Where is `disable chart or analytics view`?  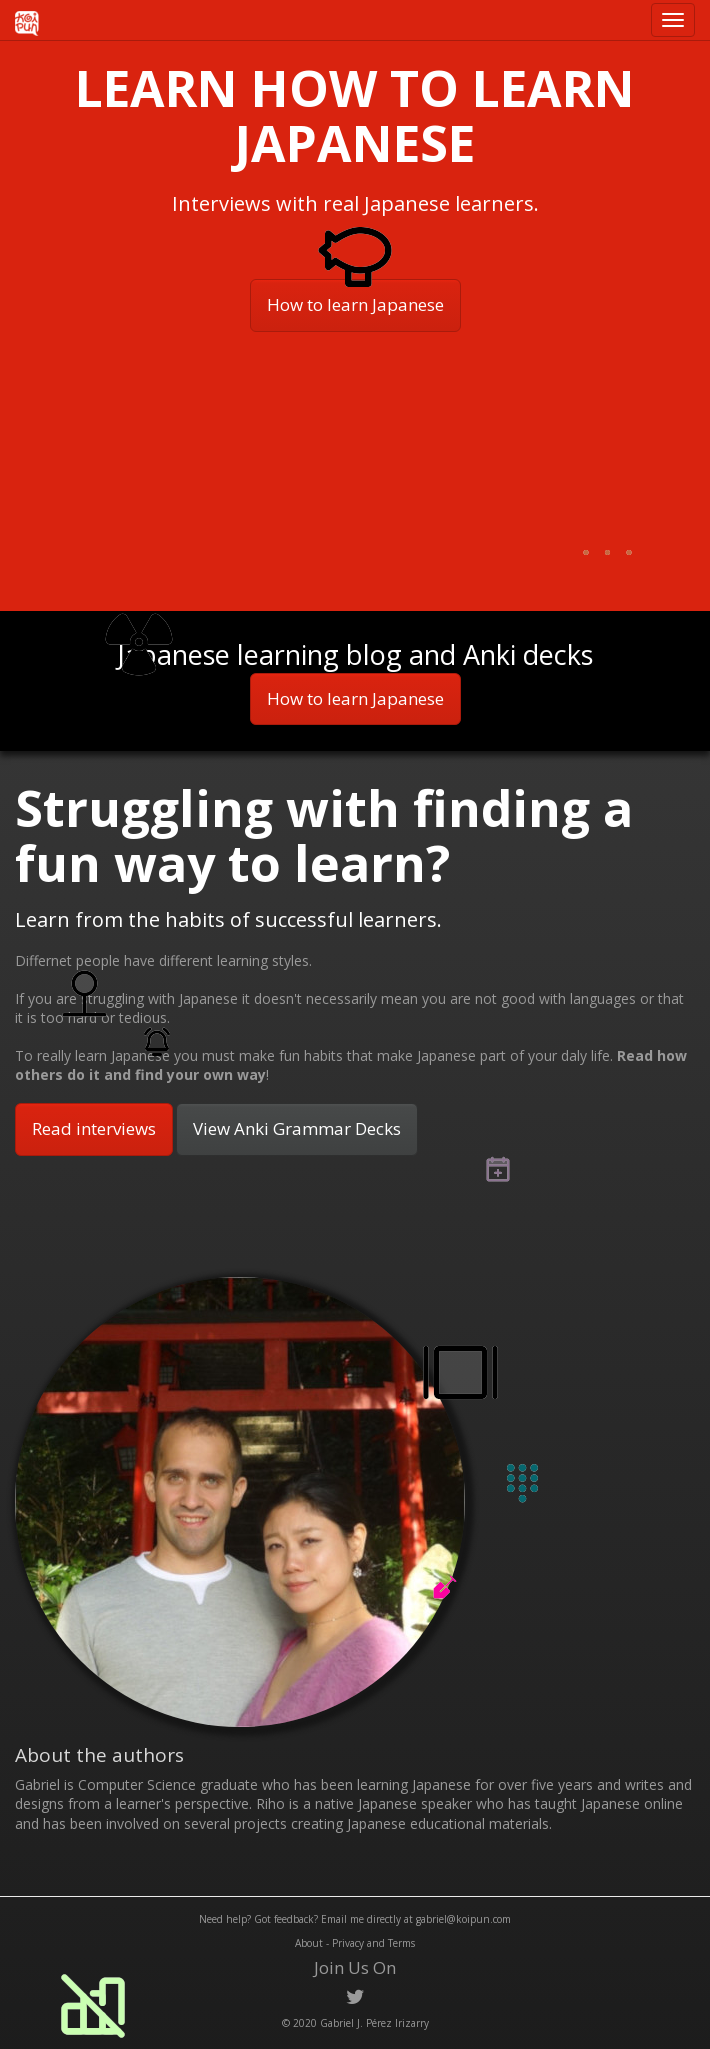 disable chart or analytics view is located at coordinates (93, 2006).